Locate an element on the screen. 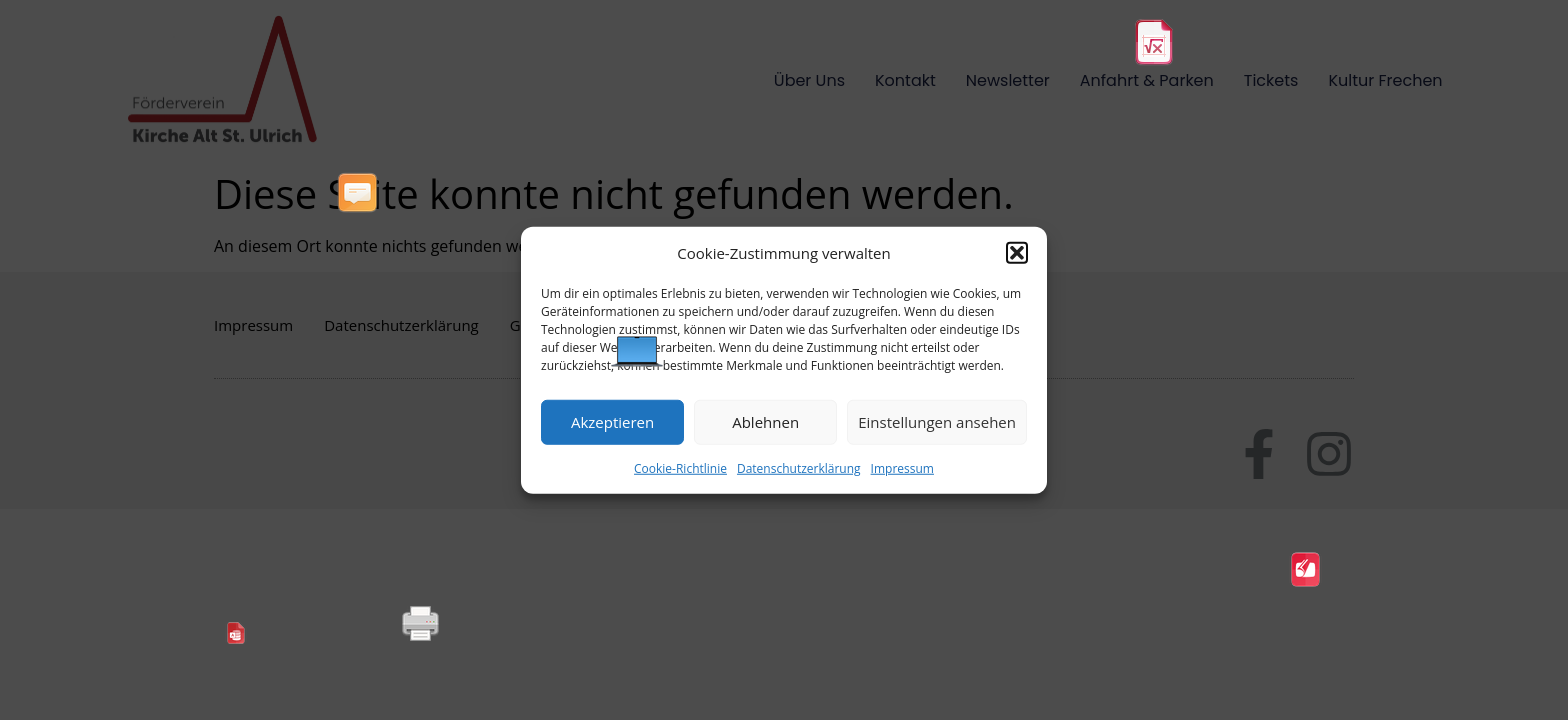  open an opendocument formula template file is located at coordinates (1154, 42).